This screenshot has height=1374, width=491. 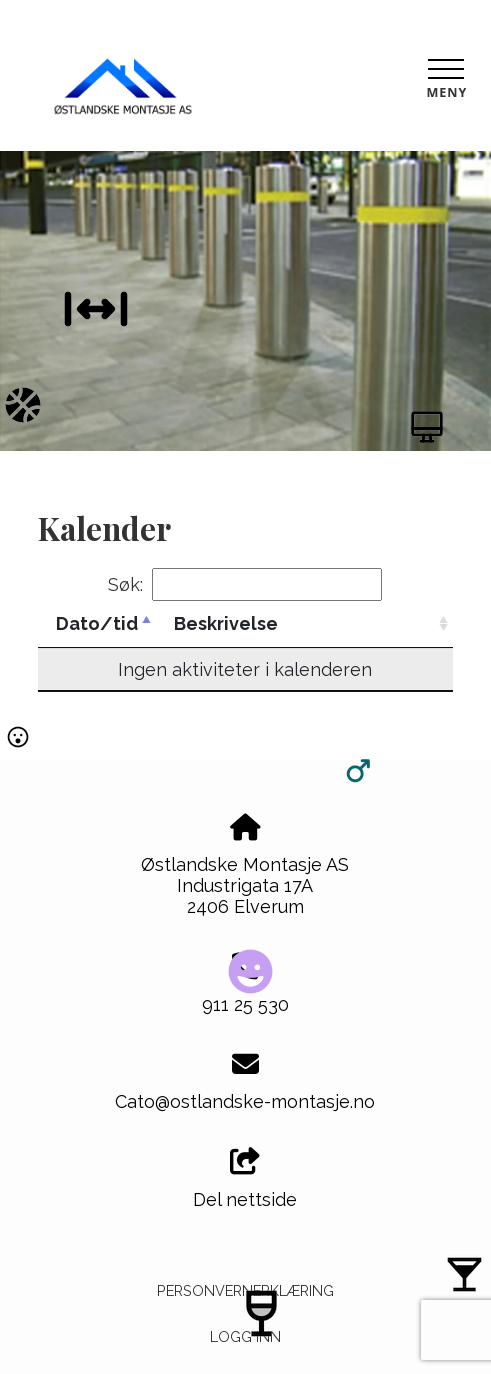 I want to click on add a reaction or emoji, so click(x=250, y=971).